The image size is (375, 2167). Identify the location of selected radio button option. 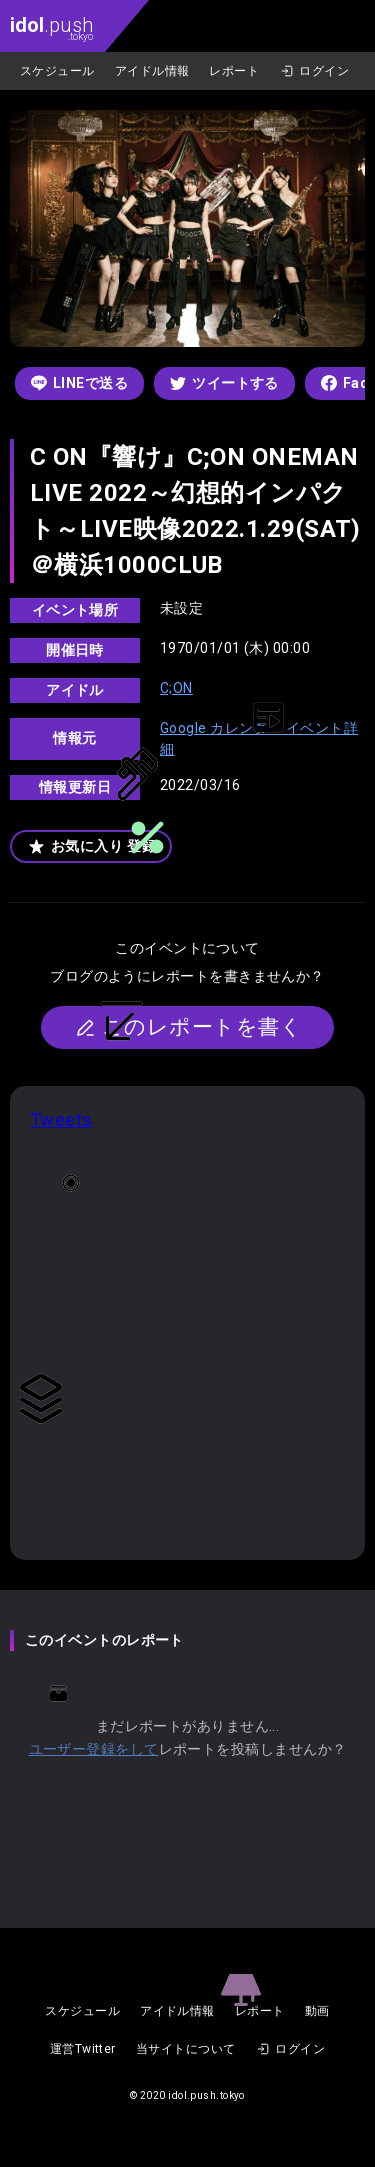
(71, 1183).